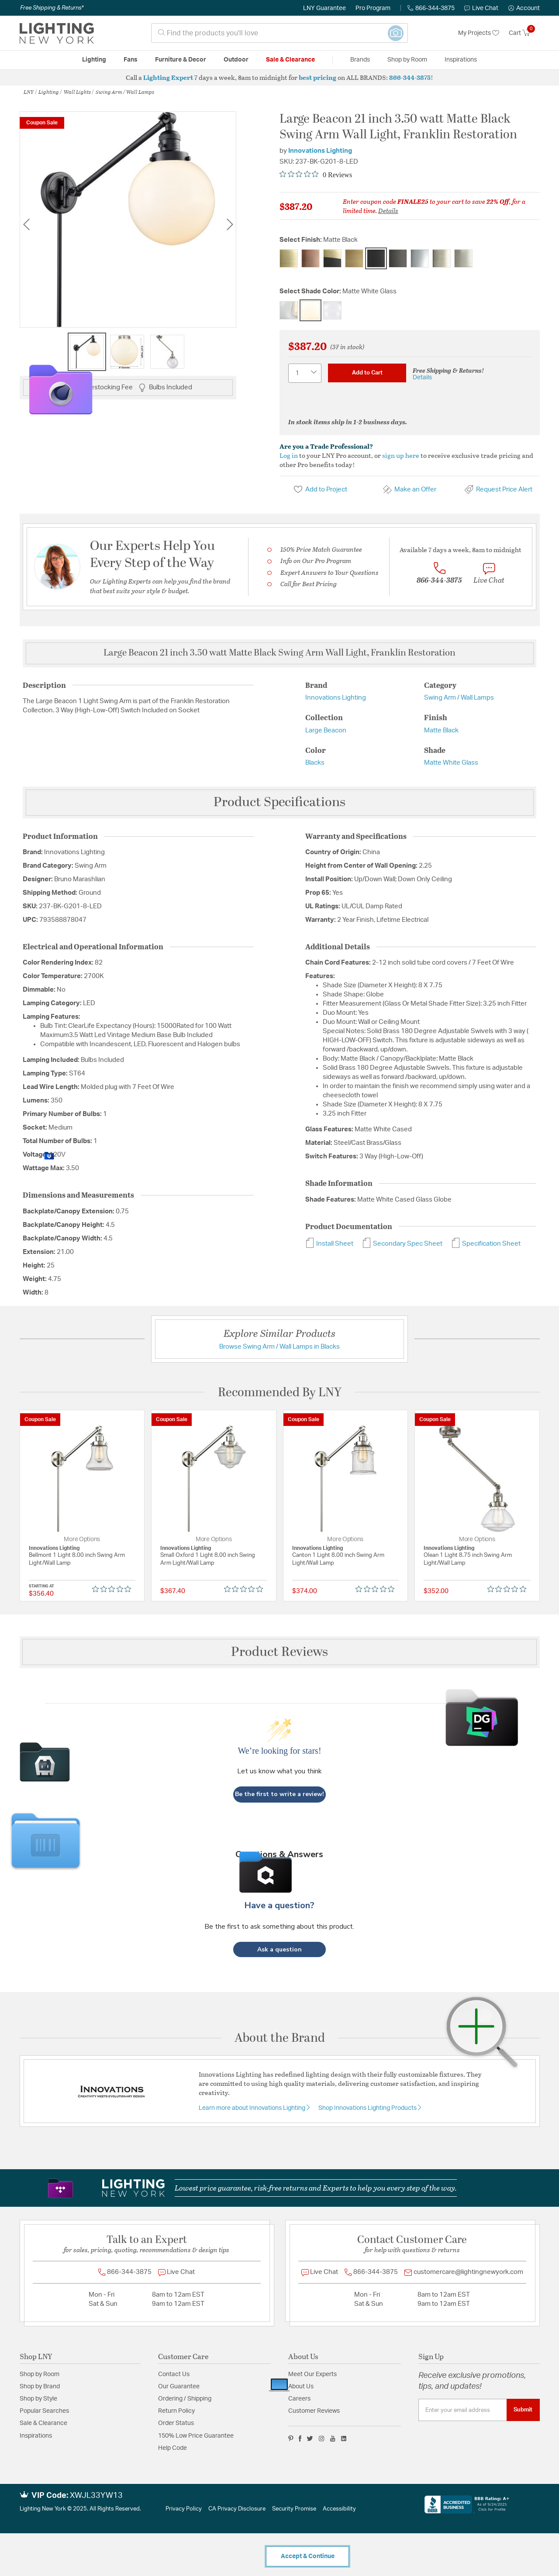  I want to click on open your Dropbox synced folder, so click(49, 1156).